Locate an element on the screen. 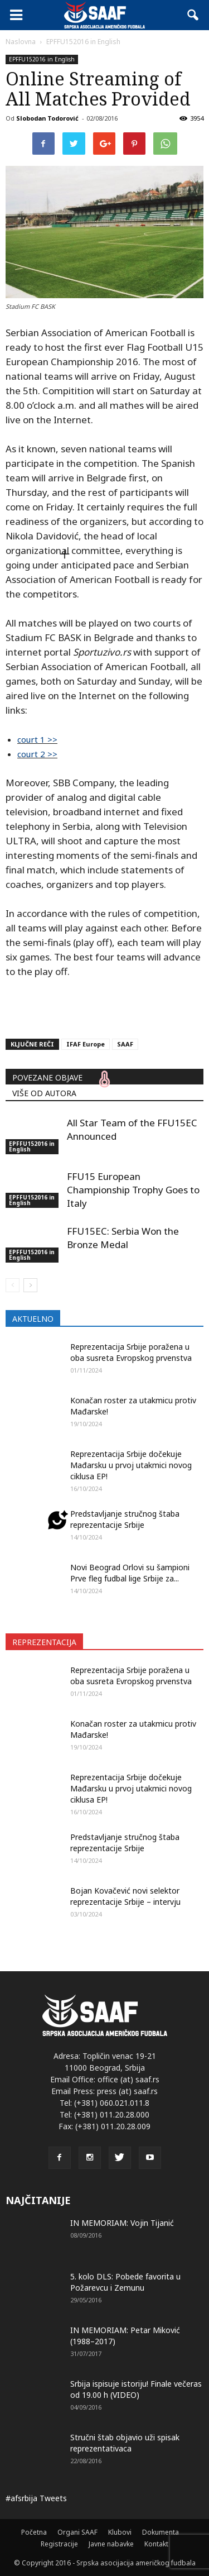 Image resolution: width=209 pixels, height=2576 pixels. indicates high temperature reading is located at coordinates (104, 1079).